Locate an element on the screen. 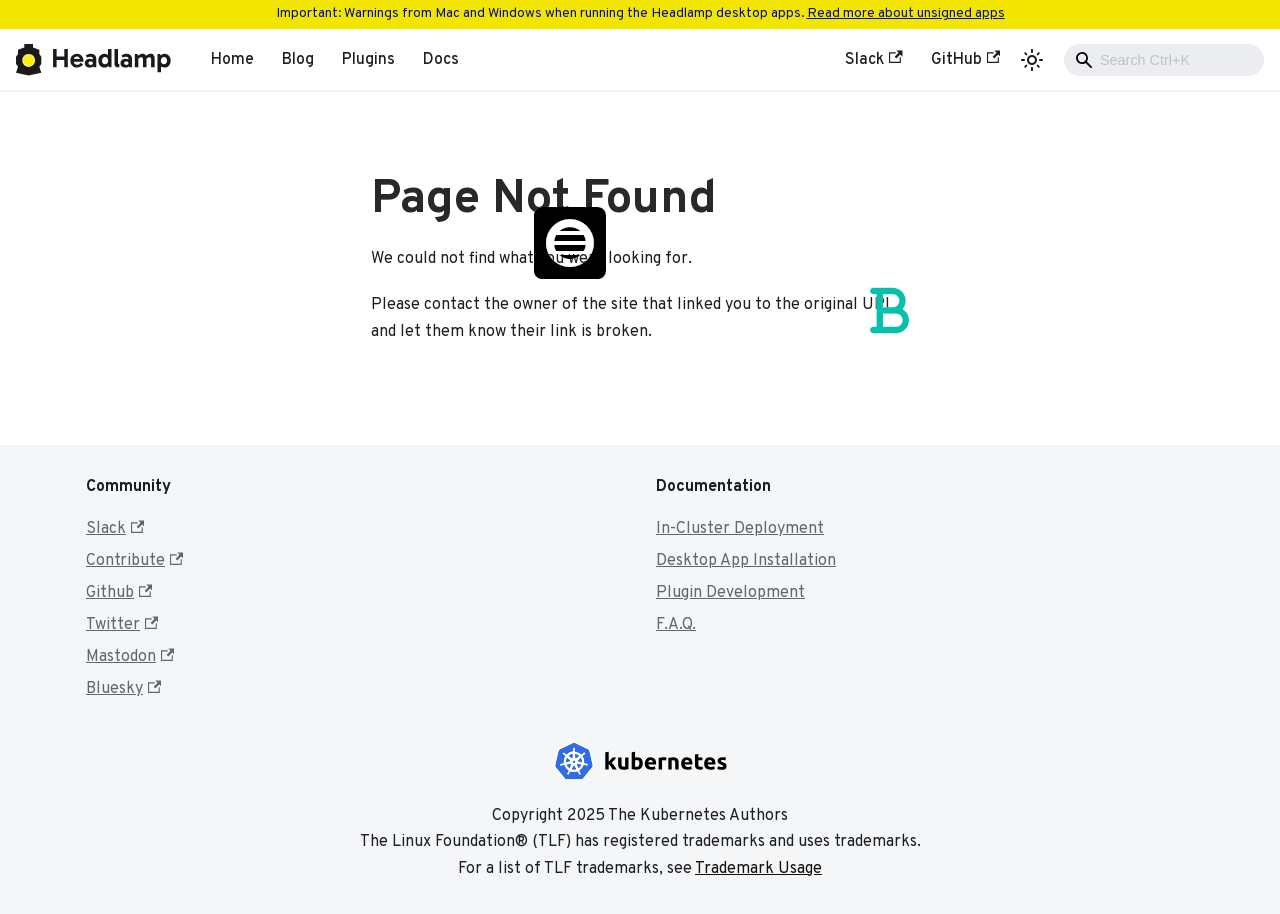  apply bold formatting to selected text is located at coordinates (889, 310).